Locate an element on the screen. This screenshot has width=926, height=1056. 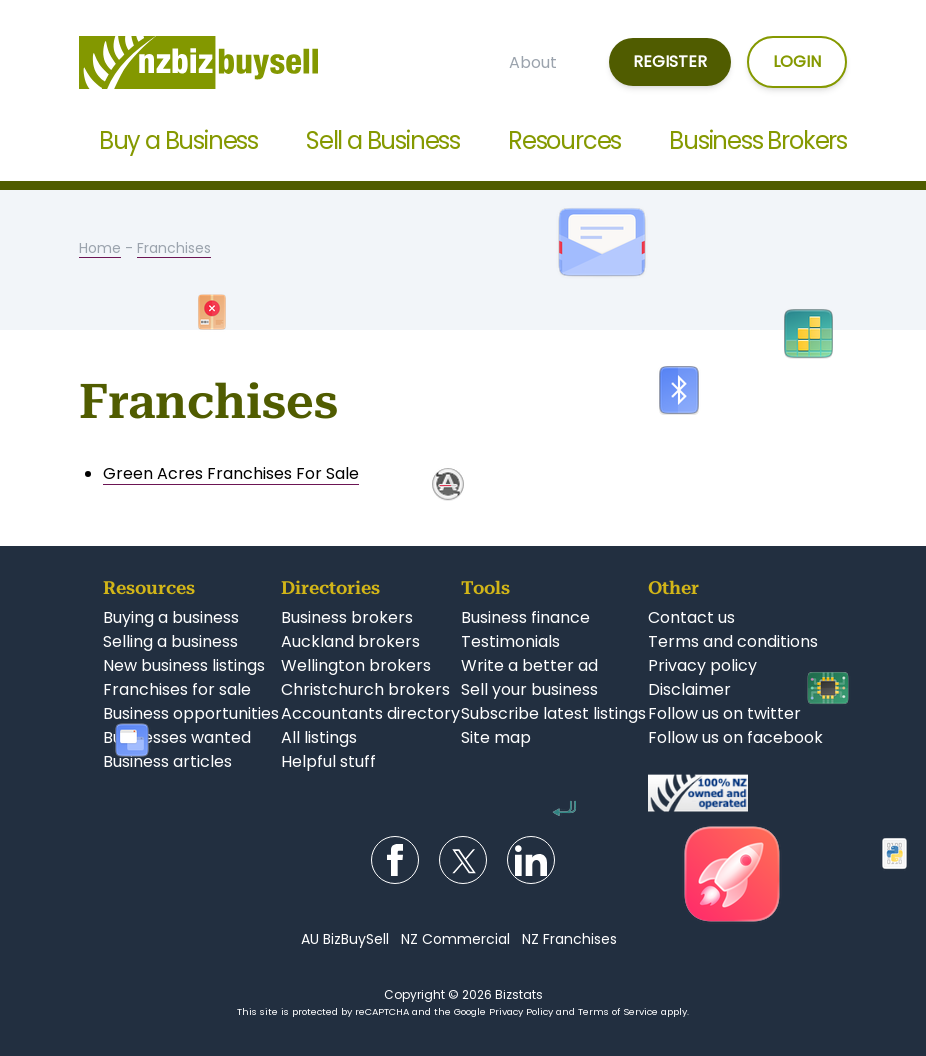
python bytecode file (.pyc) is located at coordinates (894, 853).